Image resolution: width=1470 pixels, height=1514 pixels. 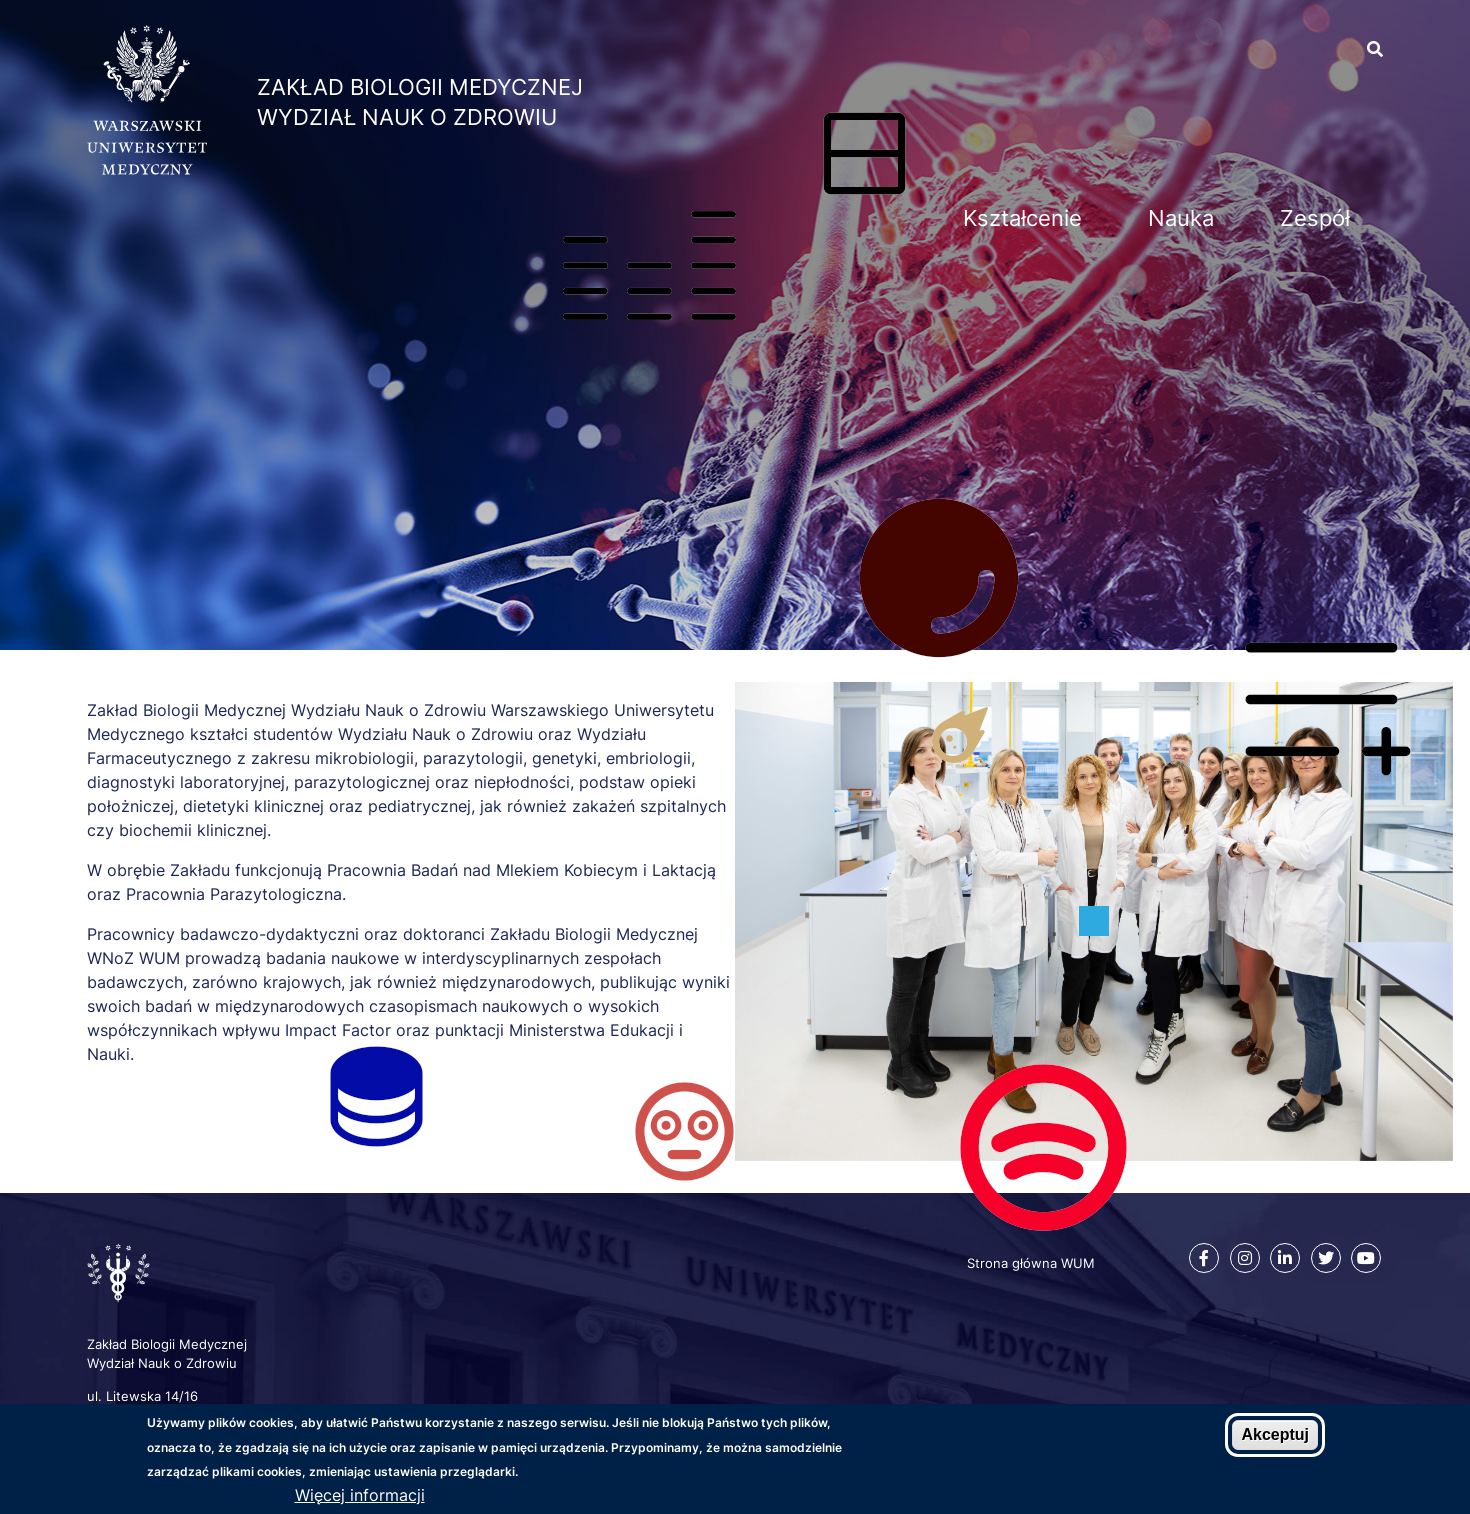 I want to click on flushed or surprised emoji reaction, so click(x=684, y=1131).